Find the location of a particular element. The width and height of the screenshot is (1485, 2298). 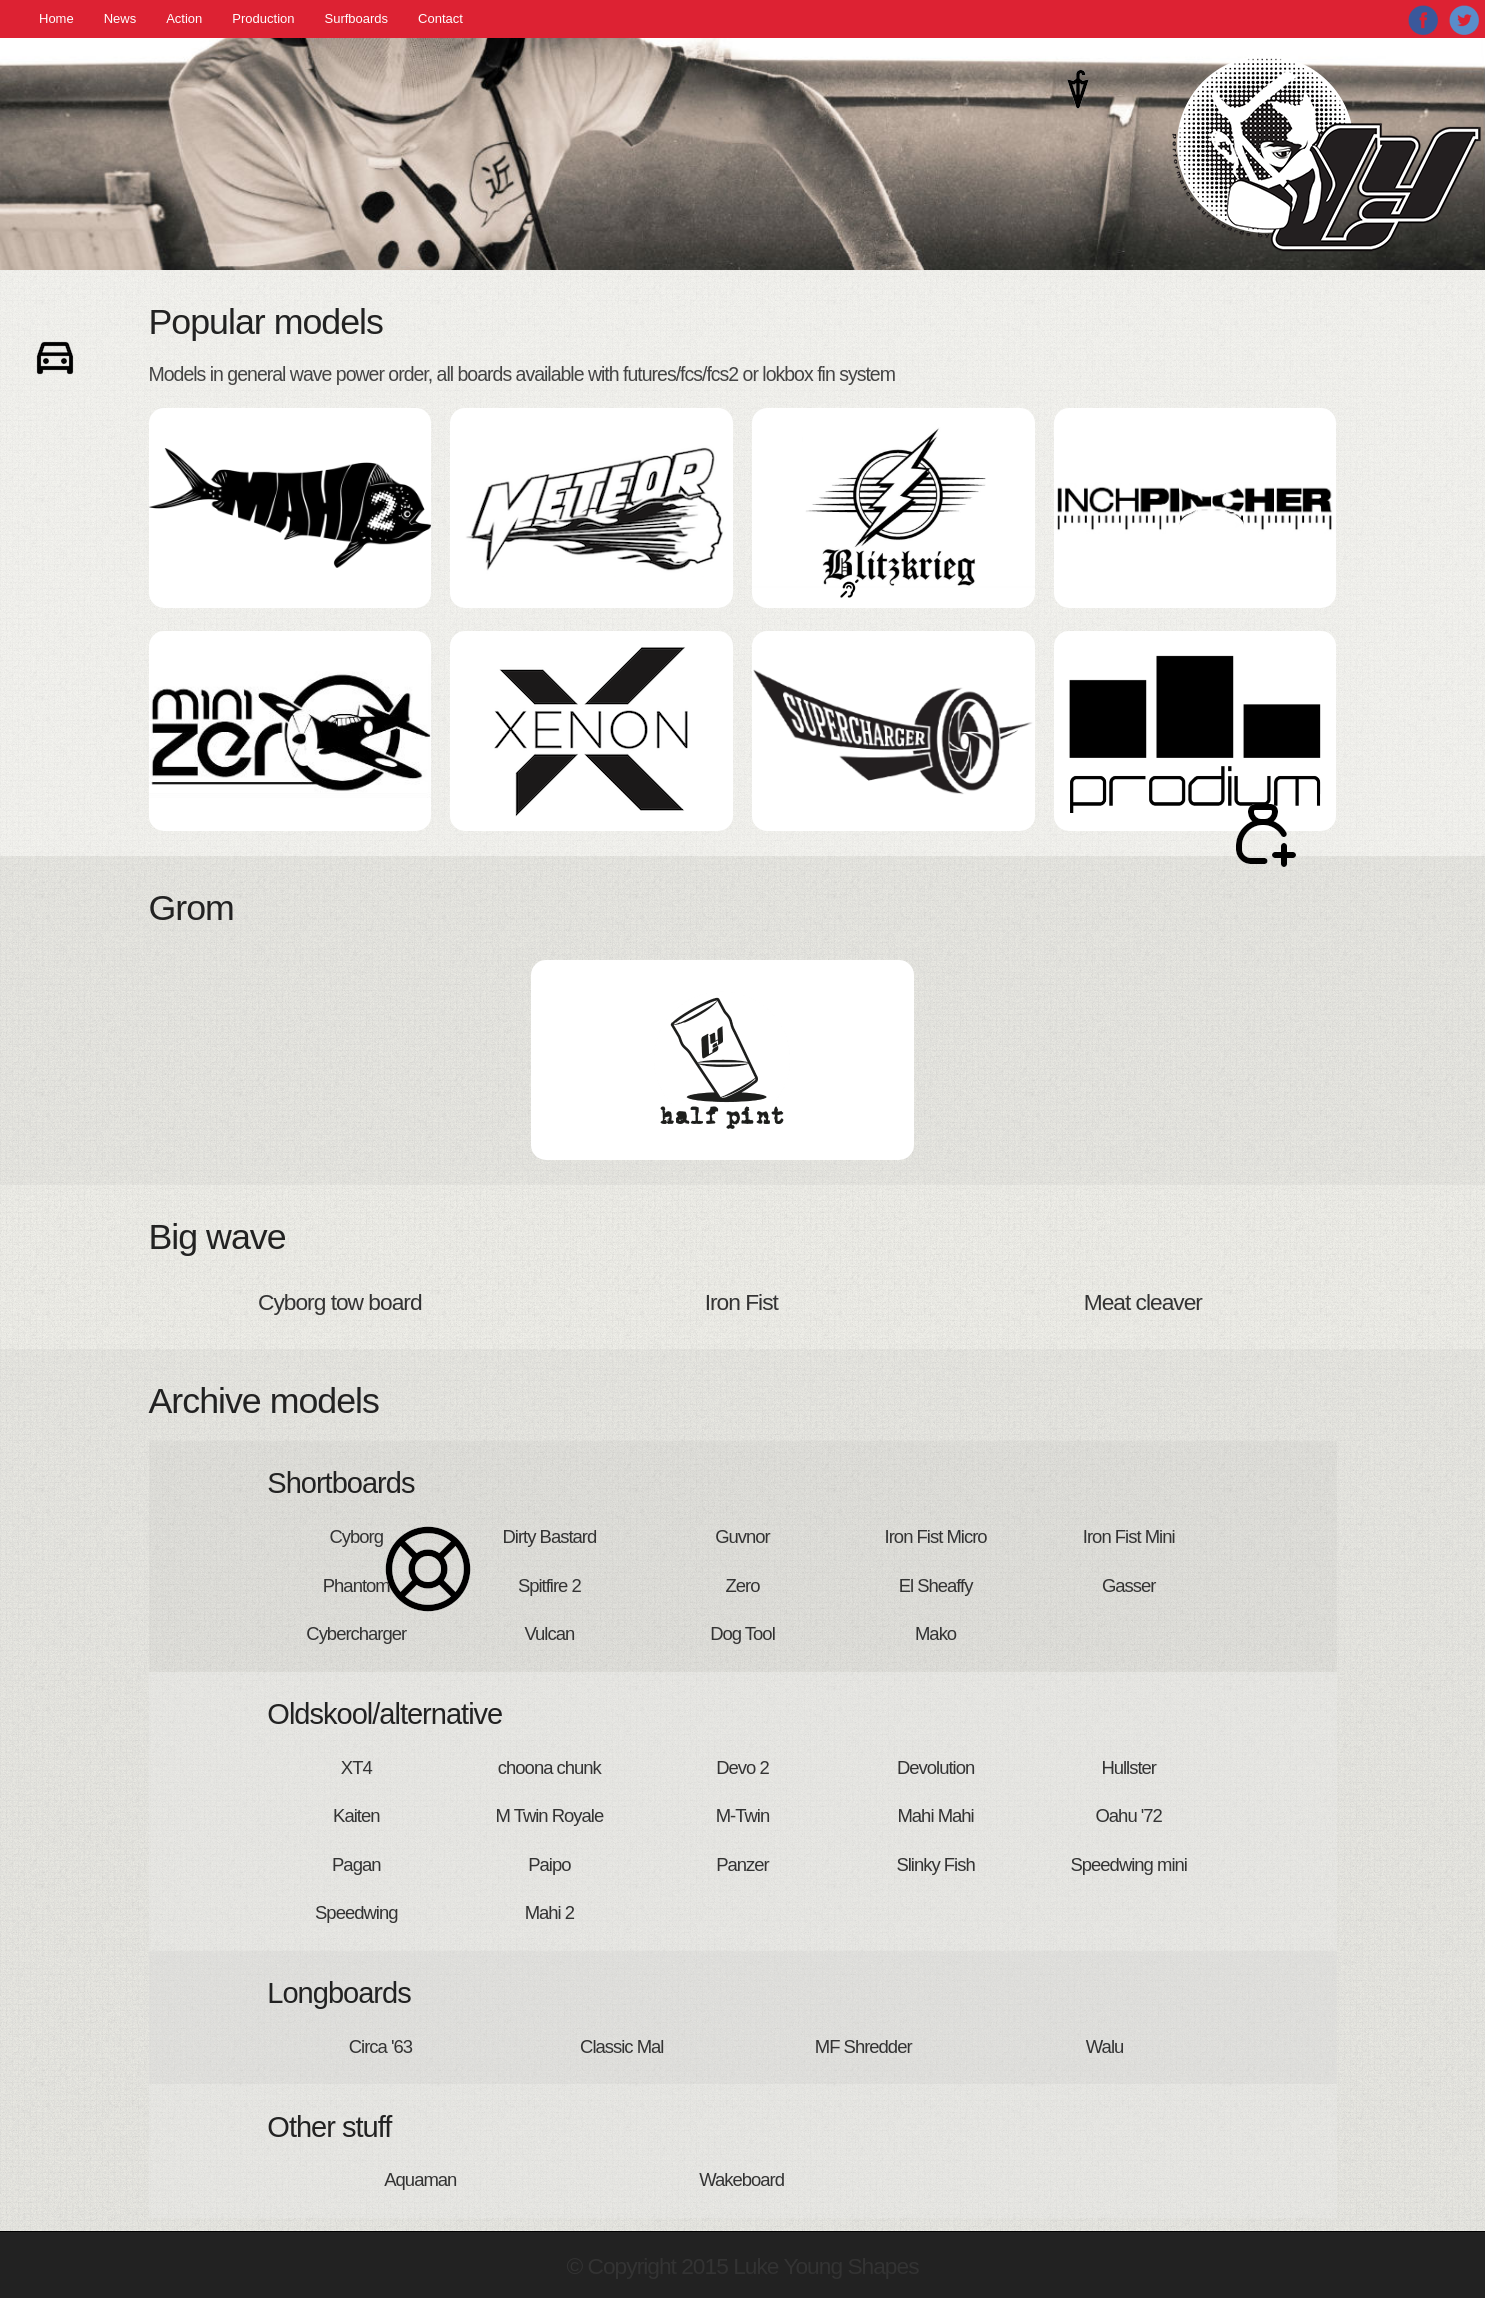

access help or support center is located at coordinates (428, 1569).